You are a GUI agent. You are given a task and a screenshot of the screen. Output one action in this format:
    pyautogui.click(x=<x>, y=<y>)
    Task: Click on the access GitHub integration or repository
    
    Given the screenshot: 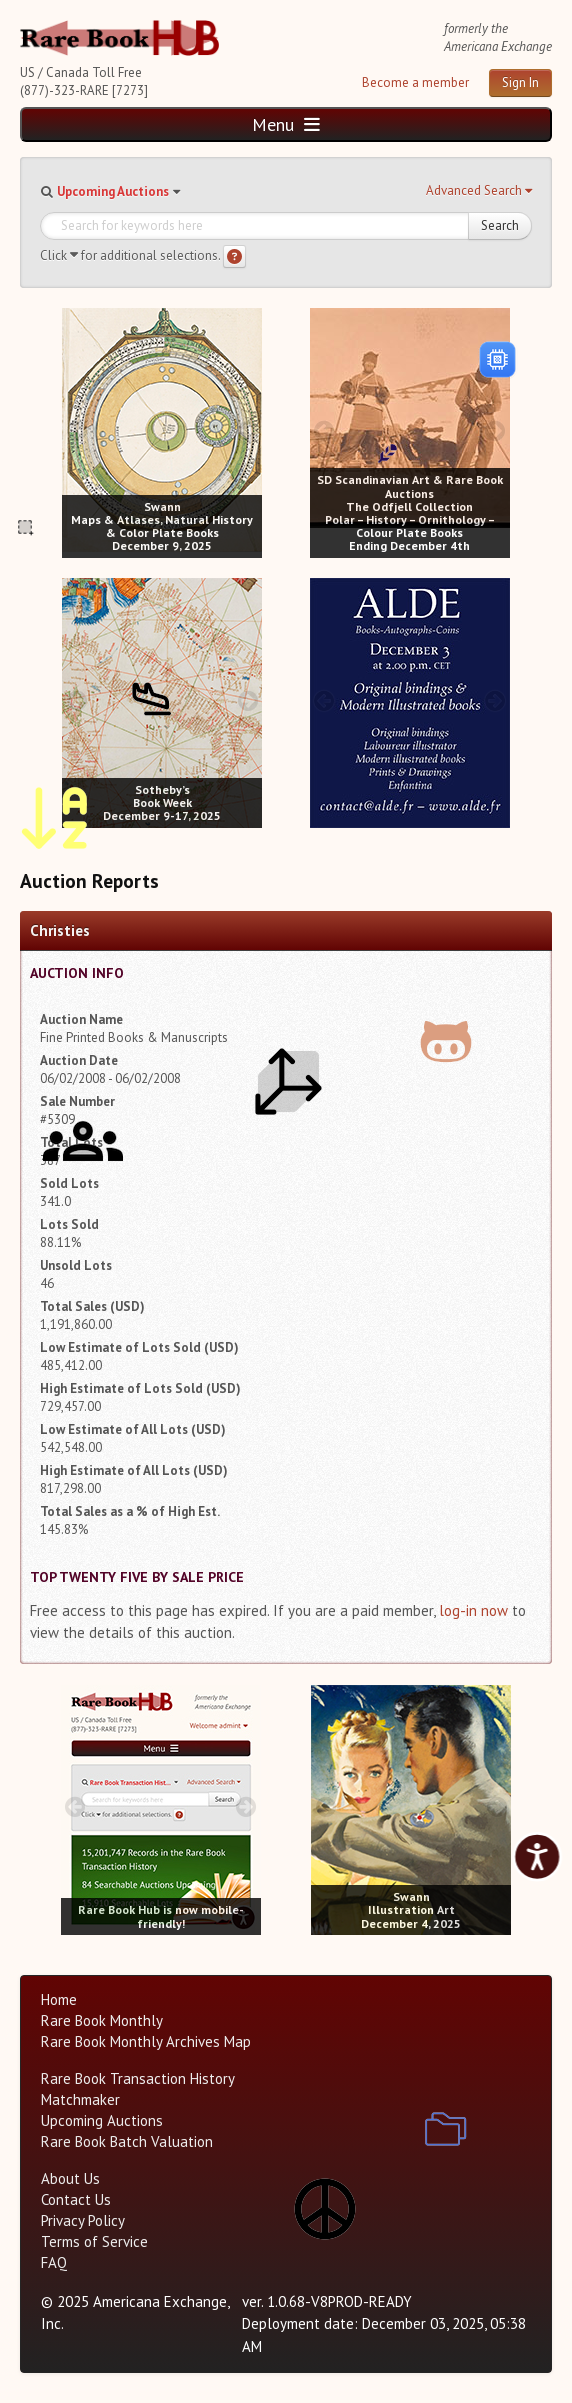 What is the action you would take?
    pyautogui.click(x=446, y=1040)
    